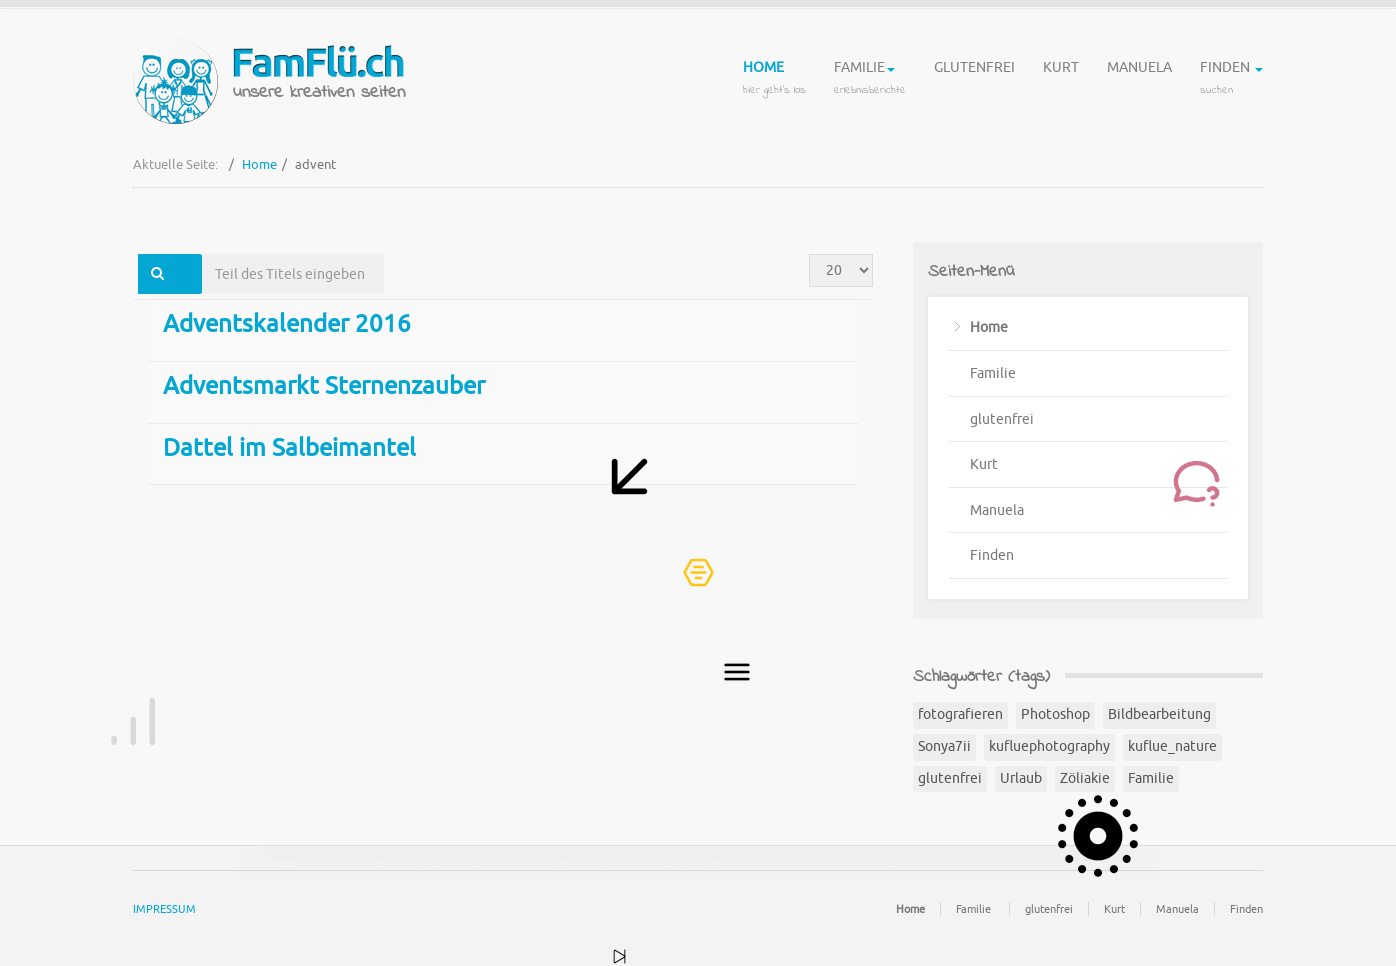  What do you see at coordinates (619, 956) in the screenshot?
I see `skip to the next track` at bounding box center [619, 956].